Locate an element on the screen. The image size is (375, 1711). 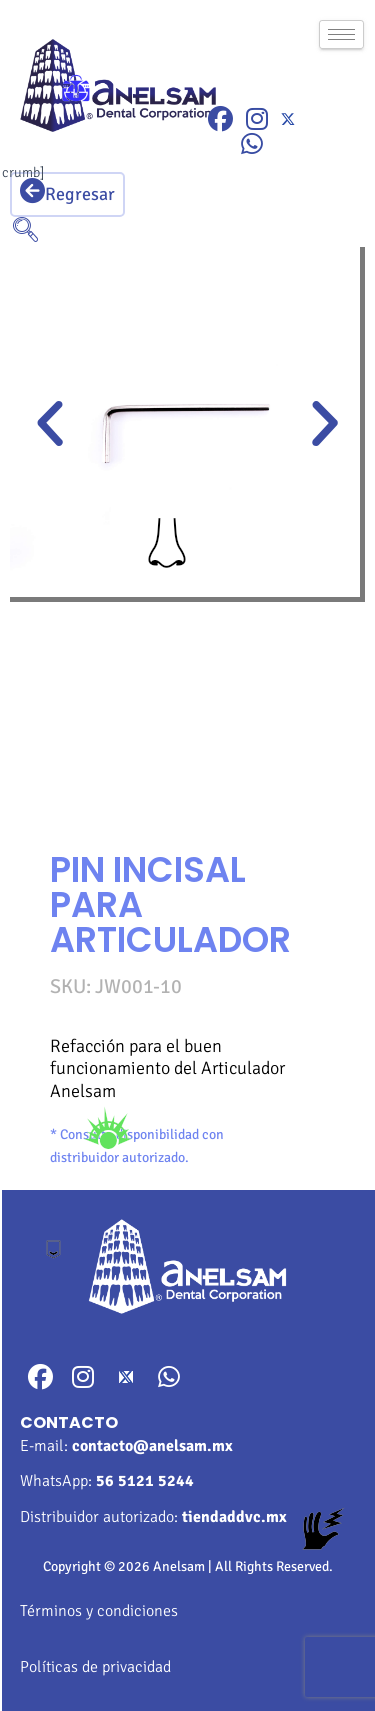
indicates rank 1 or lowest tier status is located at coordinates (53, 1249).